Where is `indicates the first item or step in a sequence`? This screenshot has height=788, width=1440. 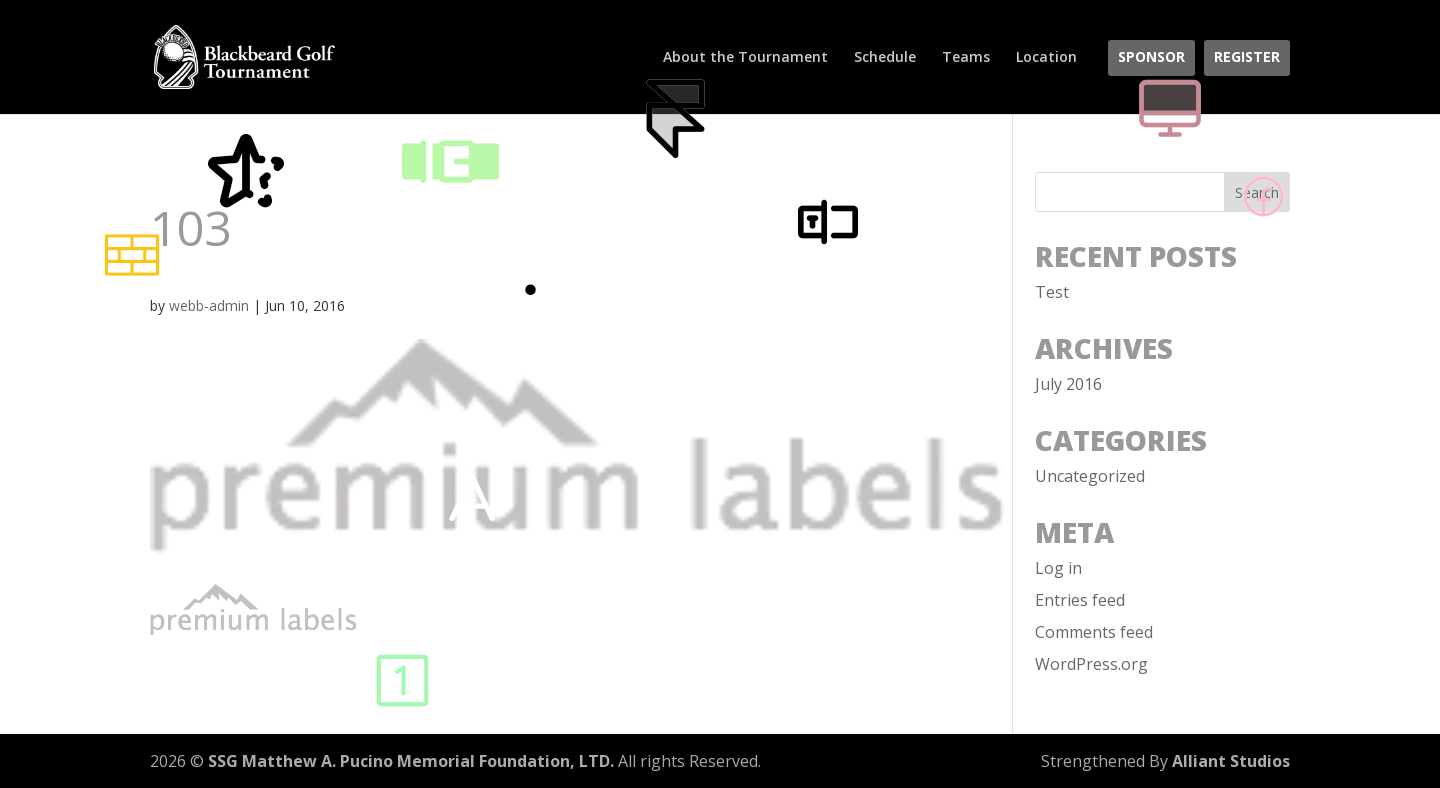
indicates the first item or step in a sequence is located at coordinates (402, 680).